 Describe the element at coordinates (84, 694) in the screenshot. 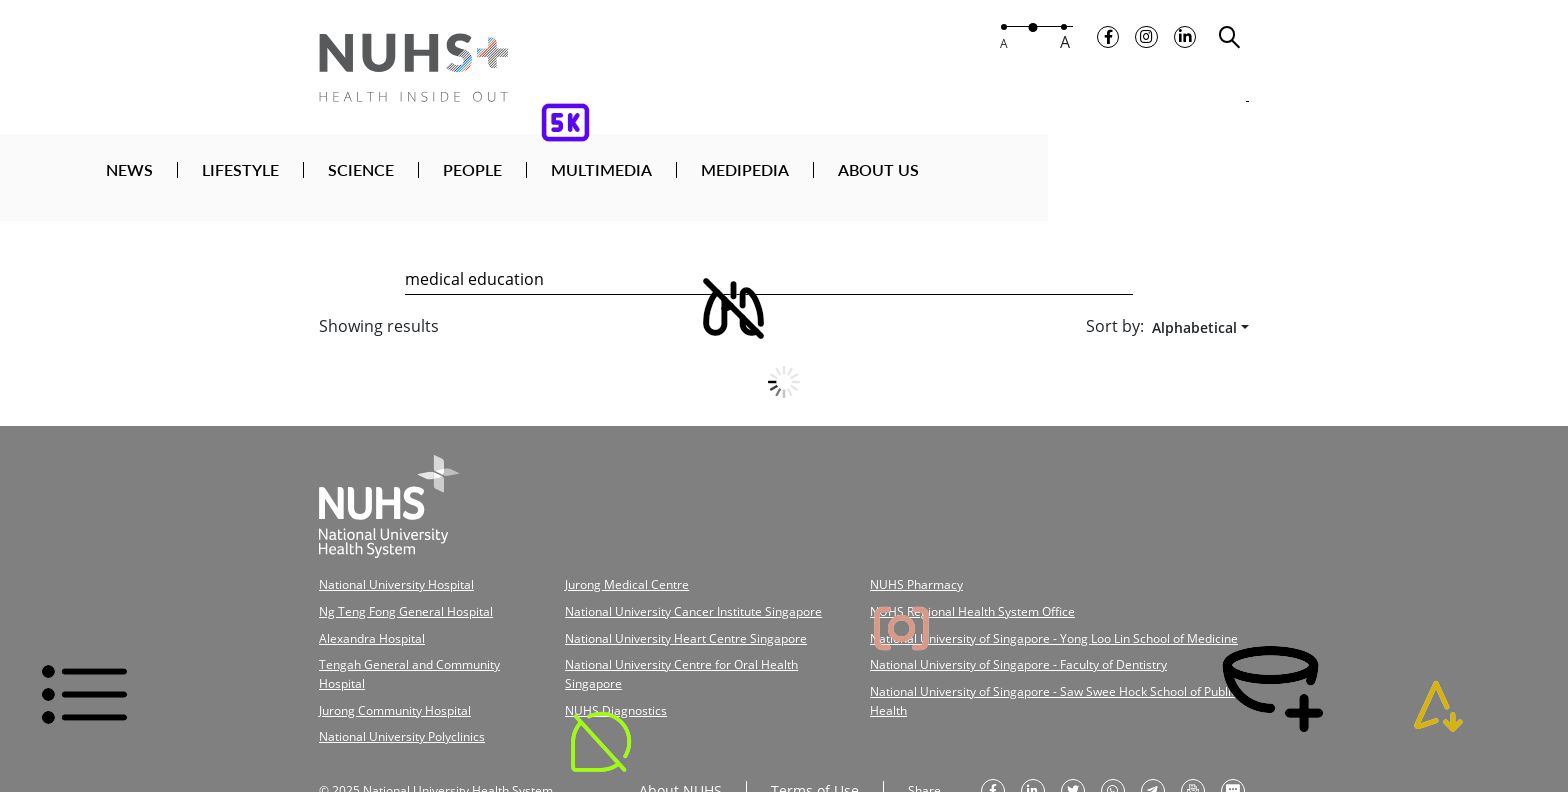

I see `view list of items` at that location.